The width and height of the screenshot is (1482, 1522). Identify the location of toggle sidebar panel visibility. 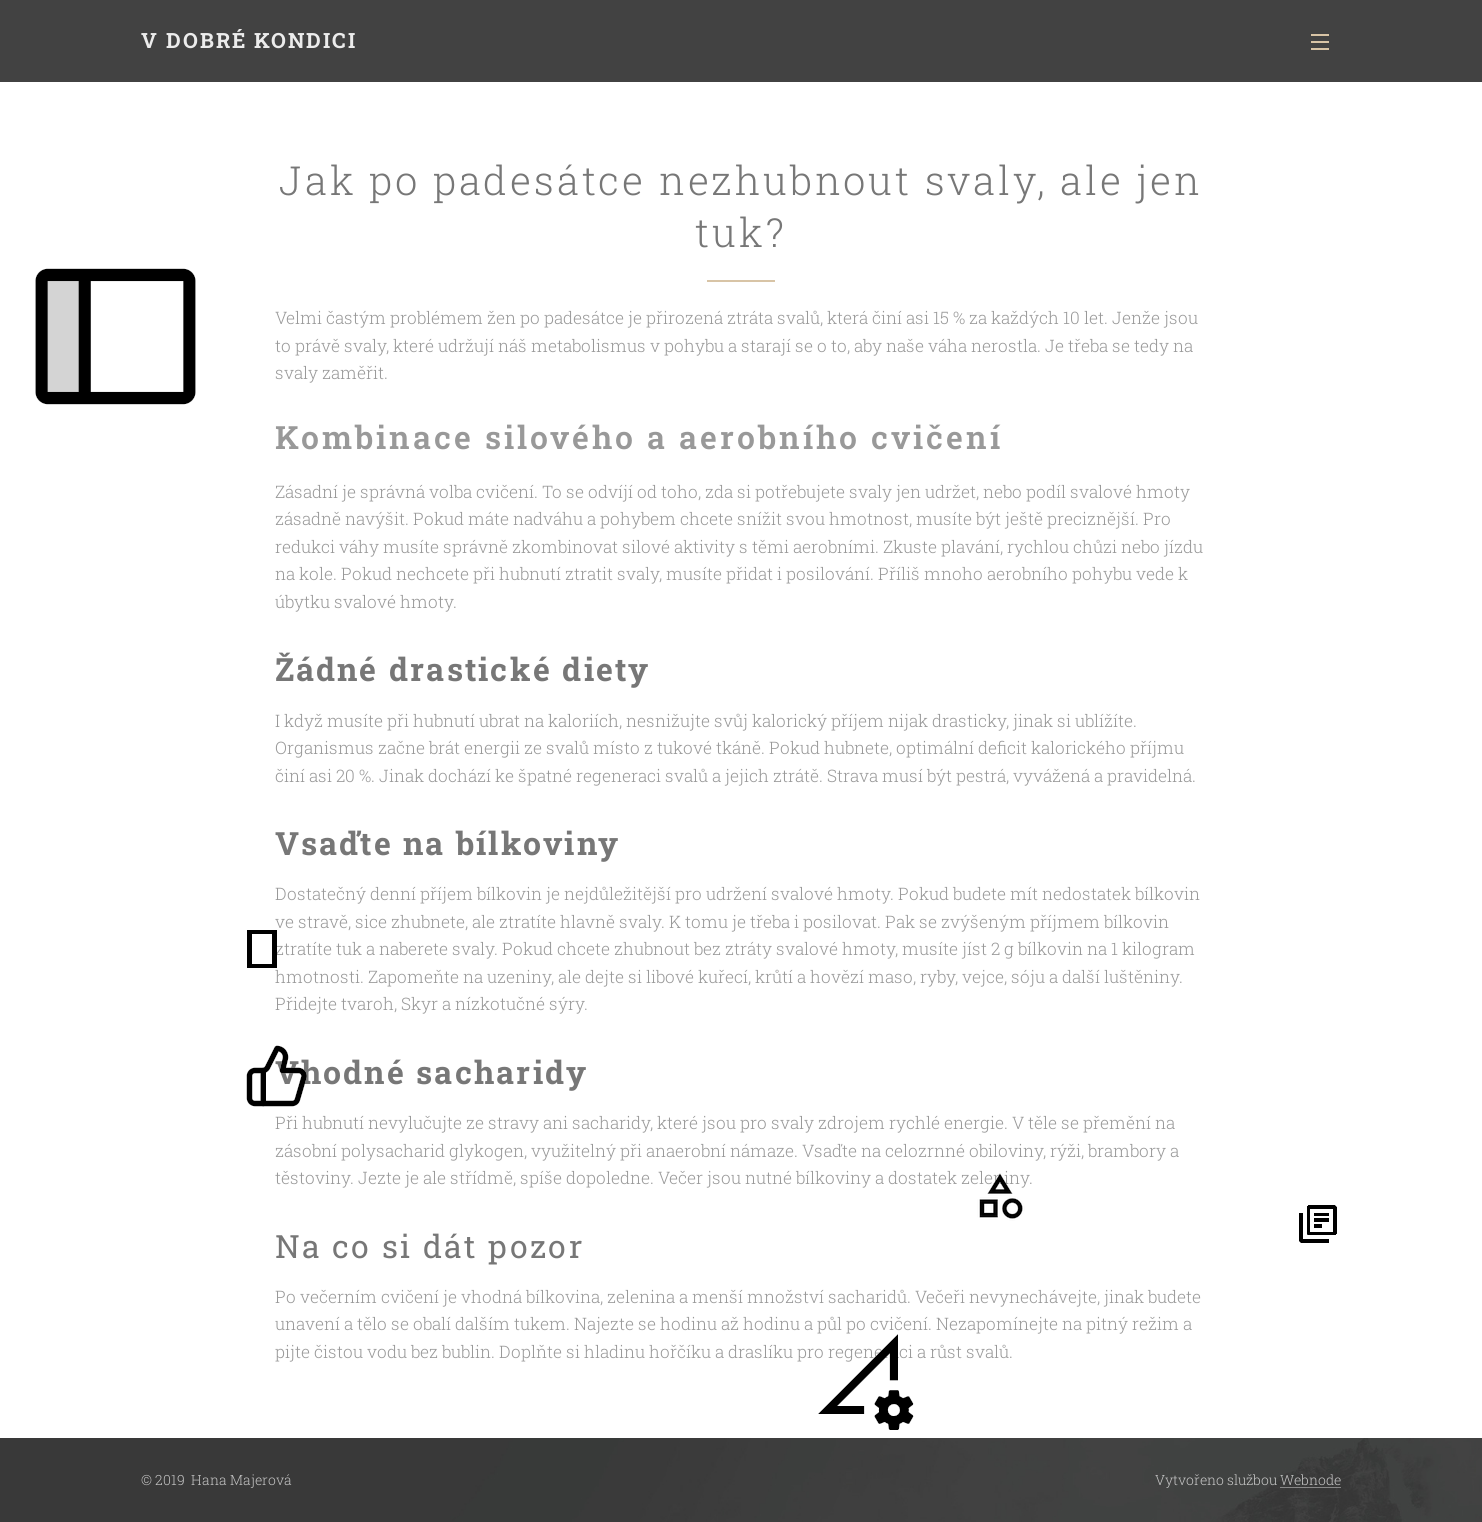
(115, 336).